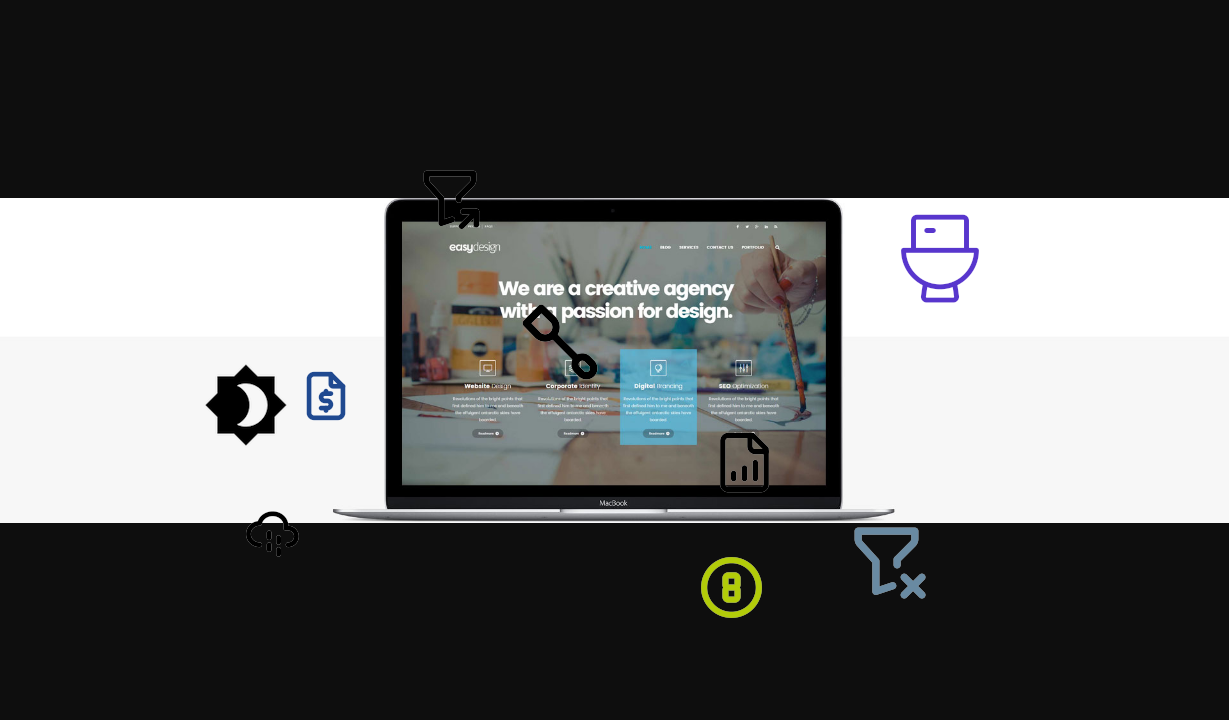 The image size is (1229, 720). What do you see at coordinates (271, 530) in the screenshot?
I see `indicates rainy weather conditions` at bounding box center [271, 530].